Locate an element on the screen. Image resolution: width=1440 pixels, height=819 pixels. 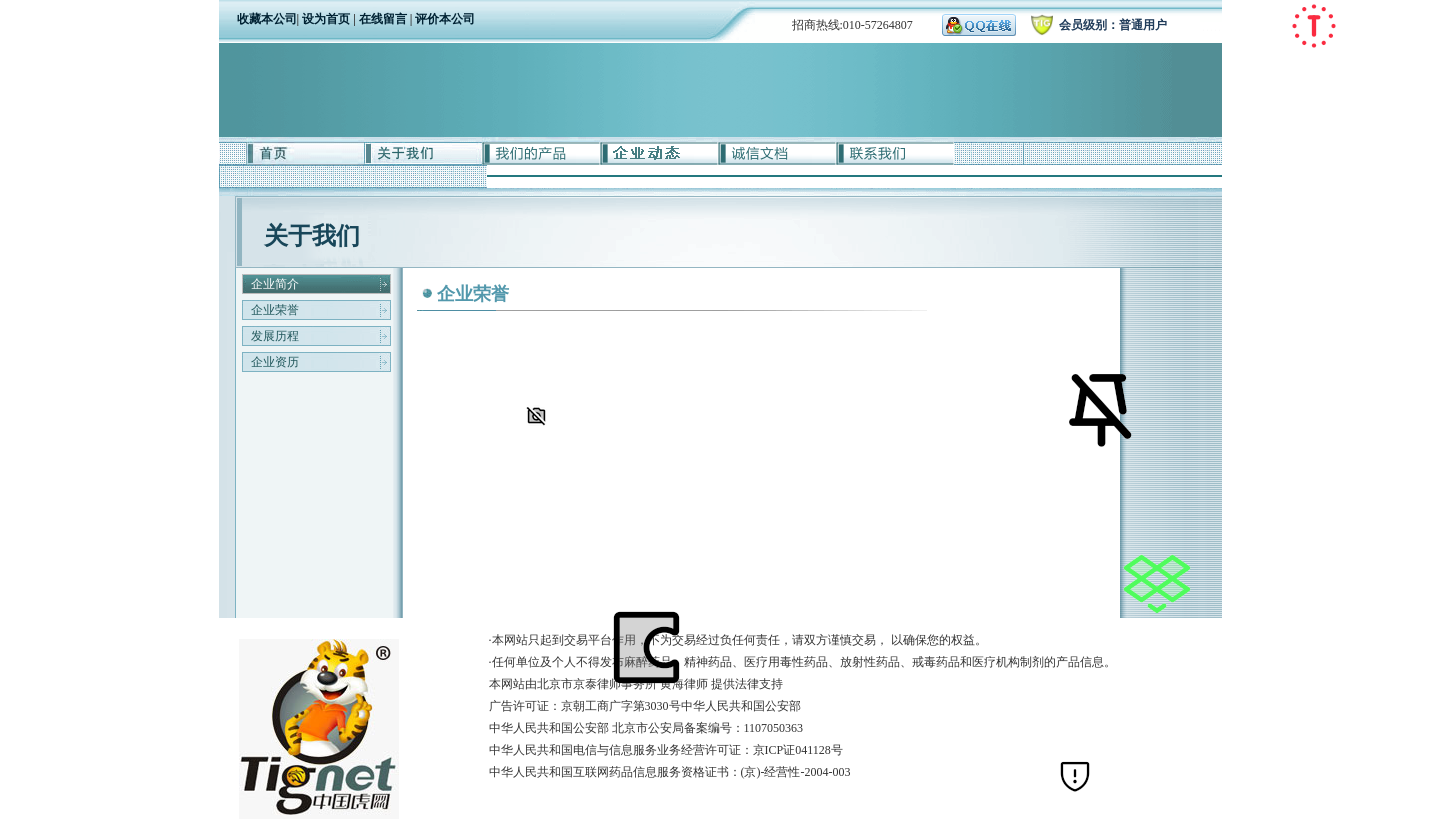
access Dropbox cloud storage is located at coordinates (1157, 581).